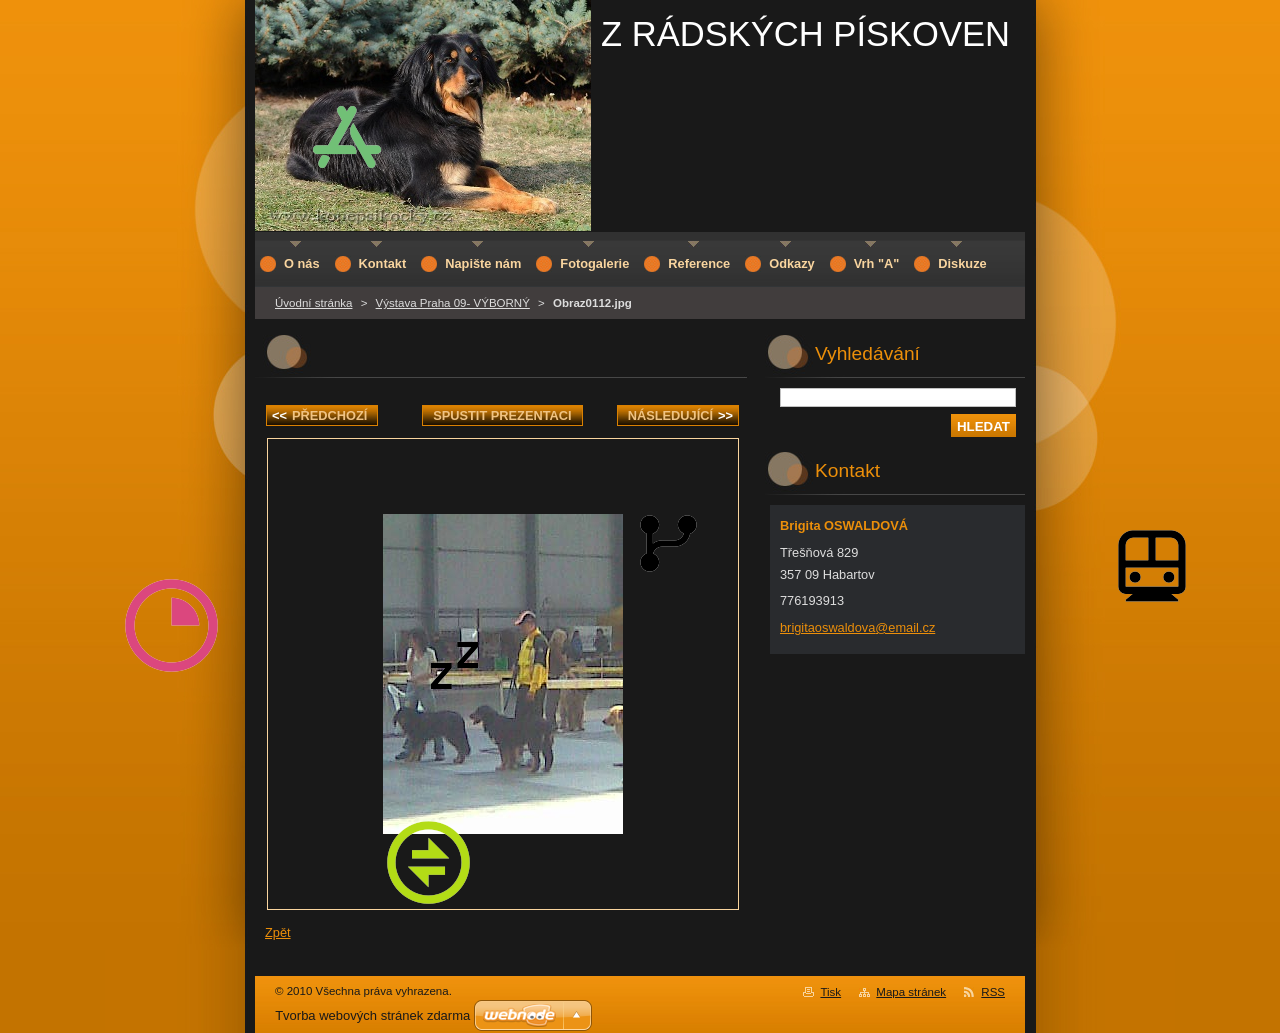  Describe the element at coordinates (171, 625) in the screenshot. I see `indicates 25% progress or completion` at that location.